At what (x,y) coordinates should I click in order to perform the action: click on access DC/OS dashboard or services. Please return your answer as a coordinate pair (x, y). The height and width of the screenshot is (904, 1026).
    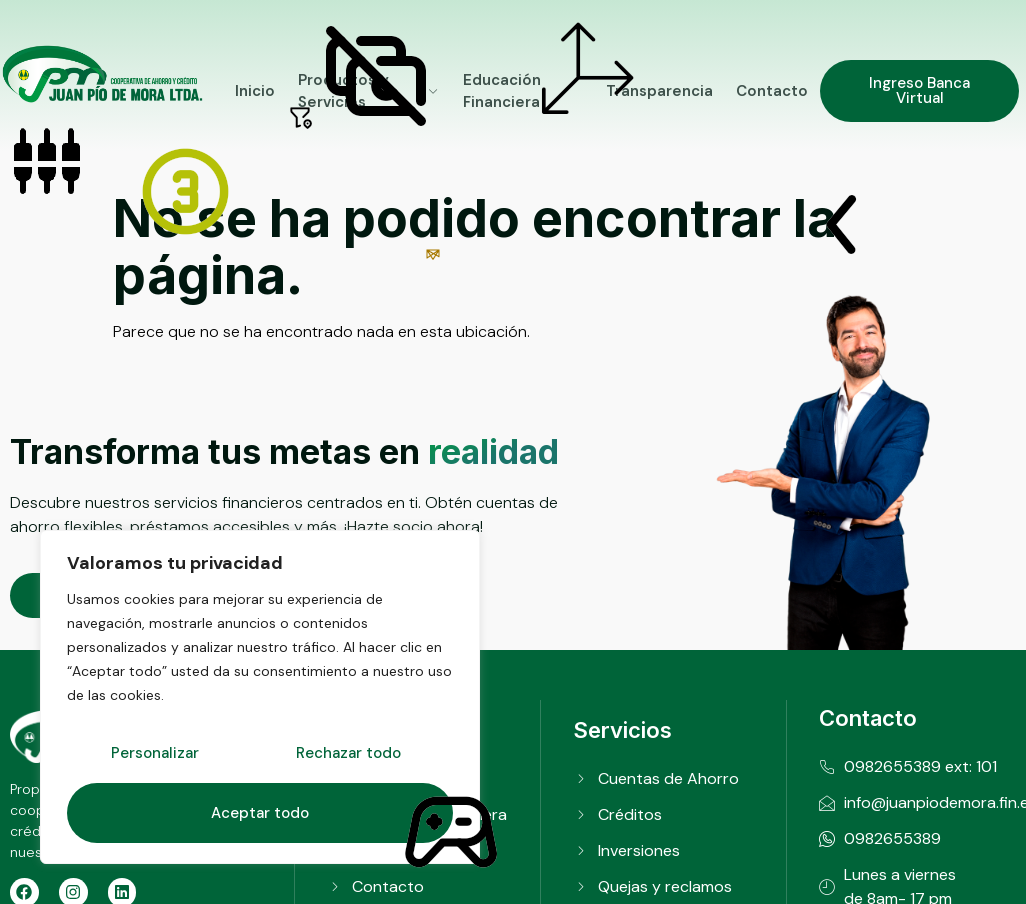
    Looking at the image, I should click on (433, 254).